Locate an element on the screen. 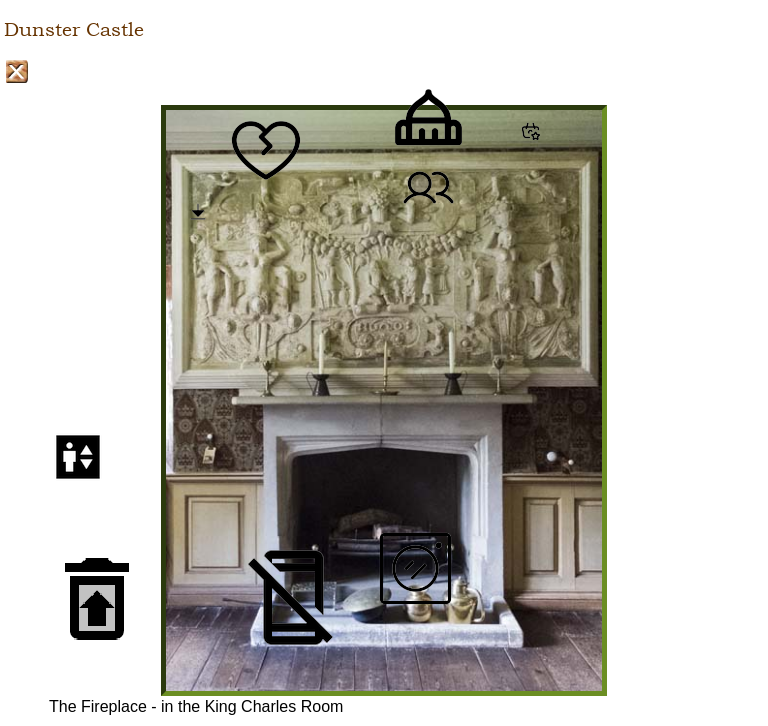 This screenshot has height=726, width=768. download a file is located at coordinates (198, 212).